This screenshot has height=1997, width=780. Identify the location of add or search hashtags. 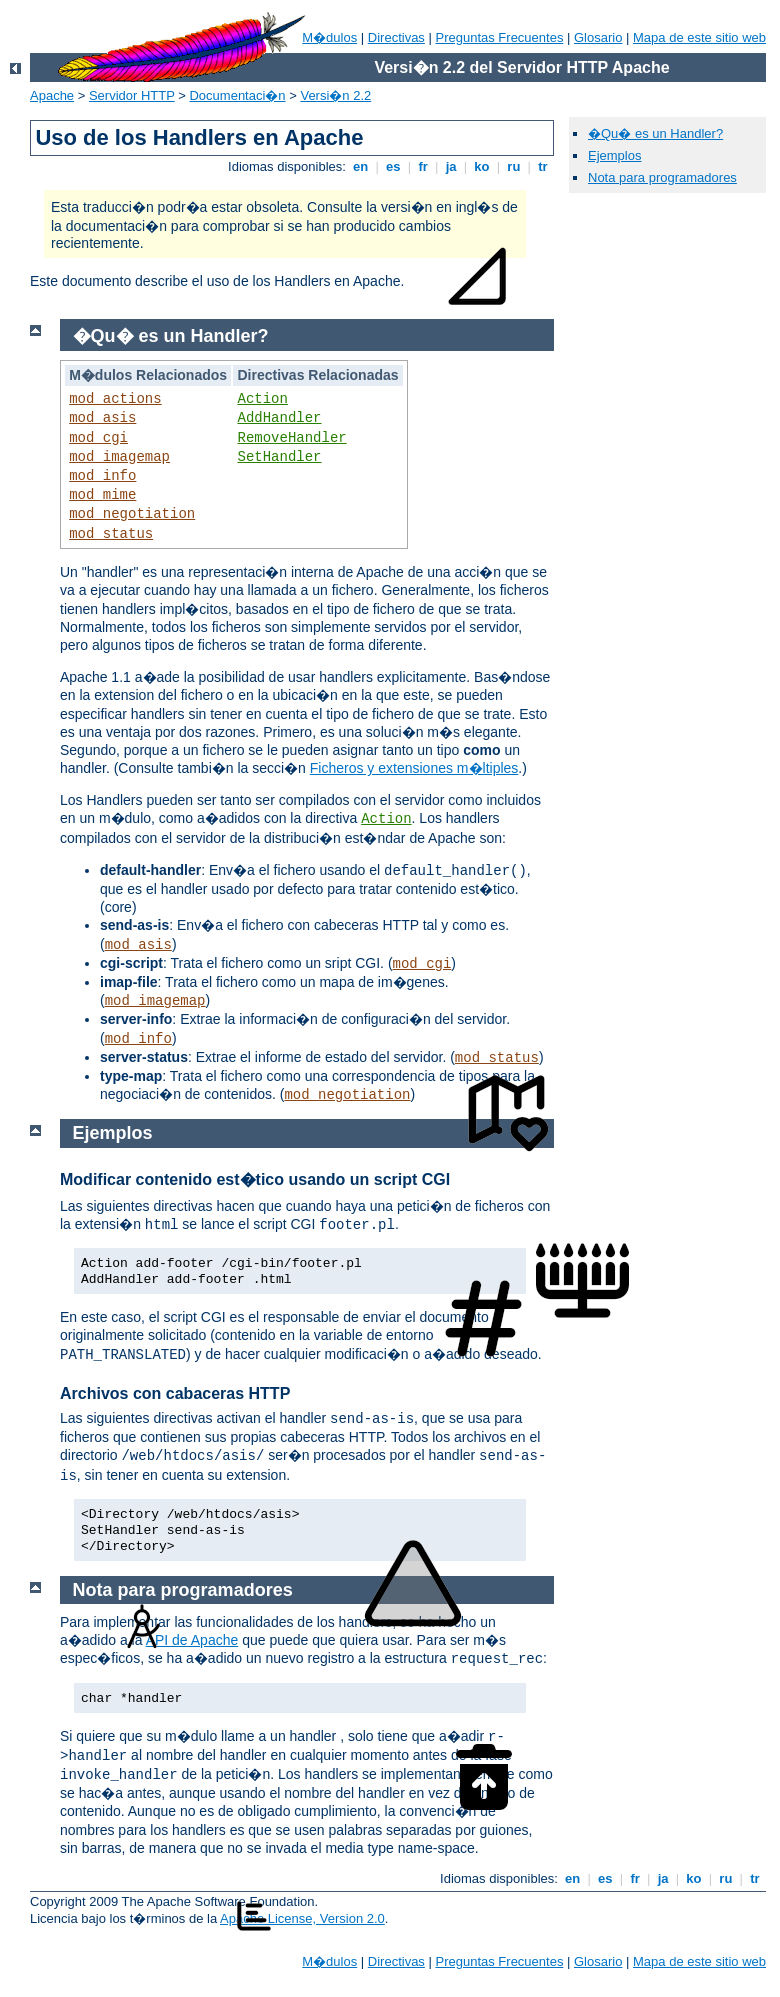
(483, 1318).